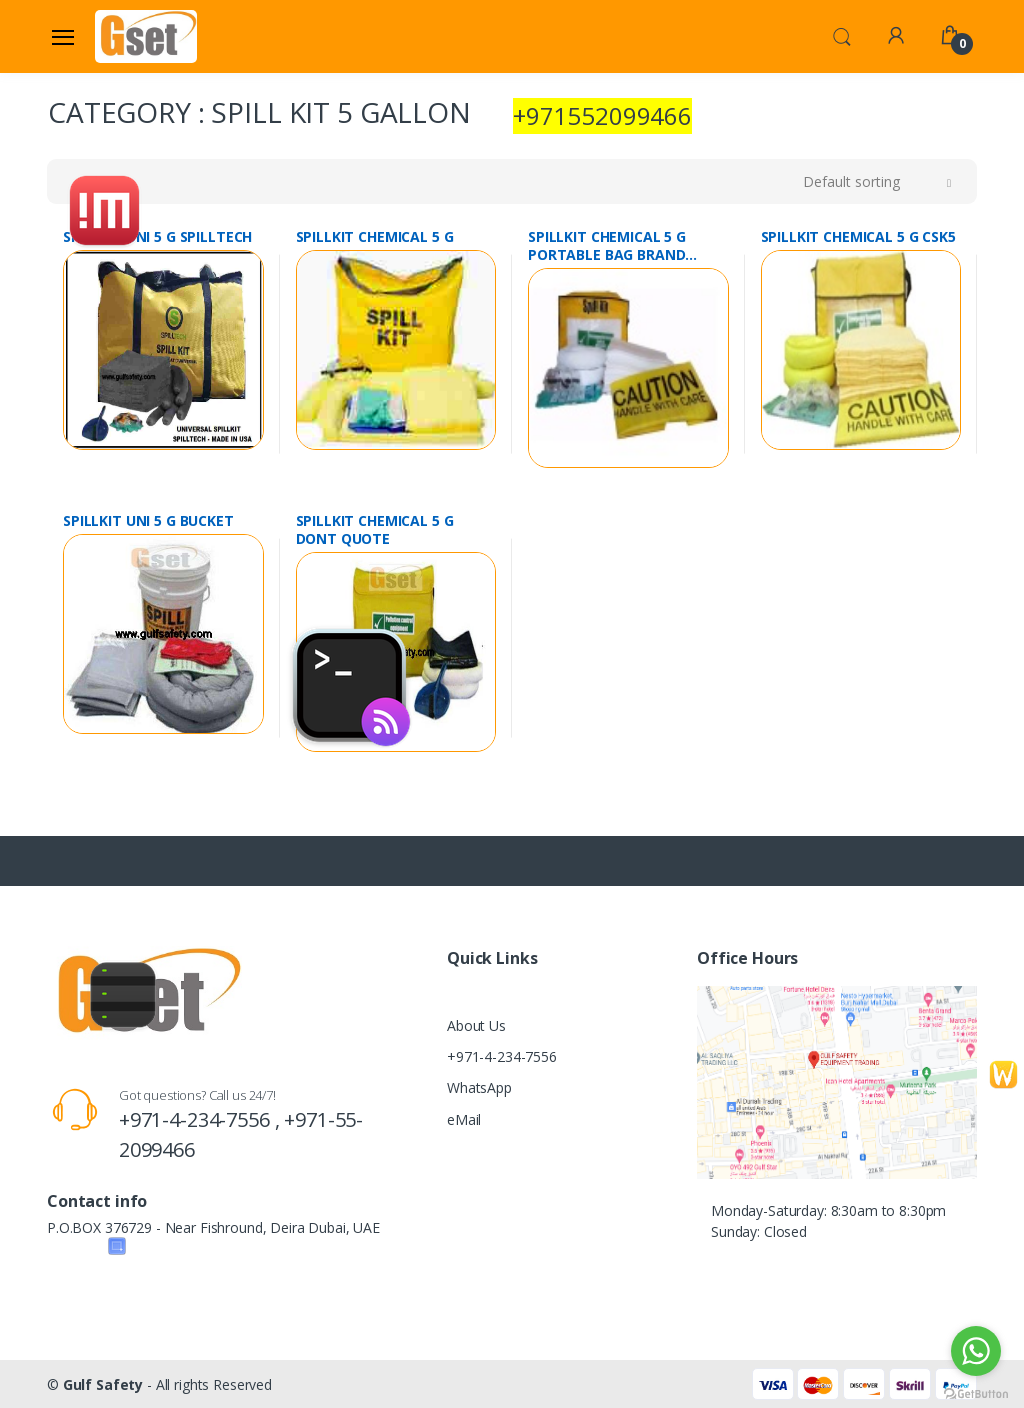 The height and width of the screenshot is (1408, 1024). What do you see at coordinates (123, 996) in the screenshot?
I see `access network server preferences` at bounding box center [123, 996].